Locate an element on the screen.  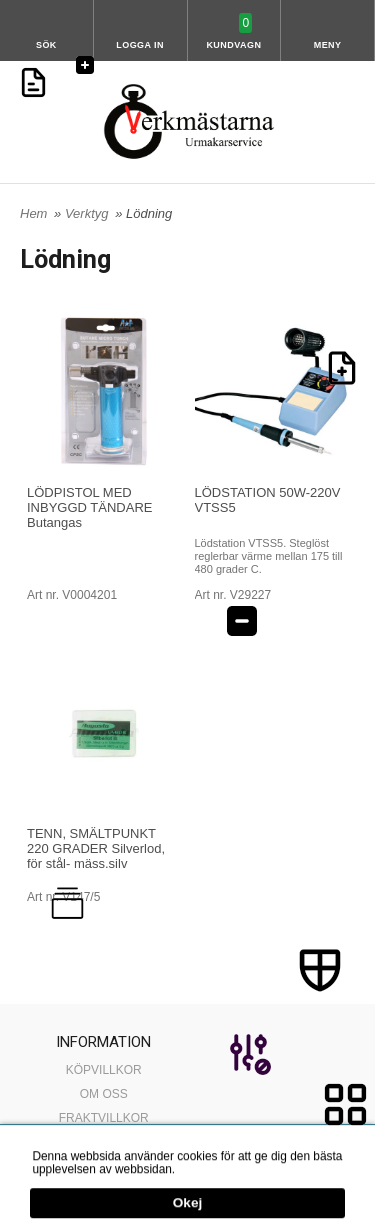
view items in grid layout is located at coordinates (345, 1104).